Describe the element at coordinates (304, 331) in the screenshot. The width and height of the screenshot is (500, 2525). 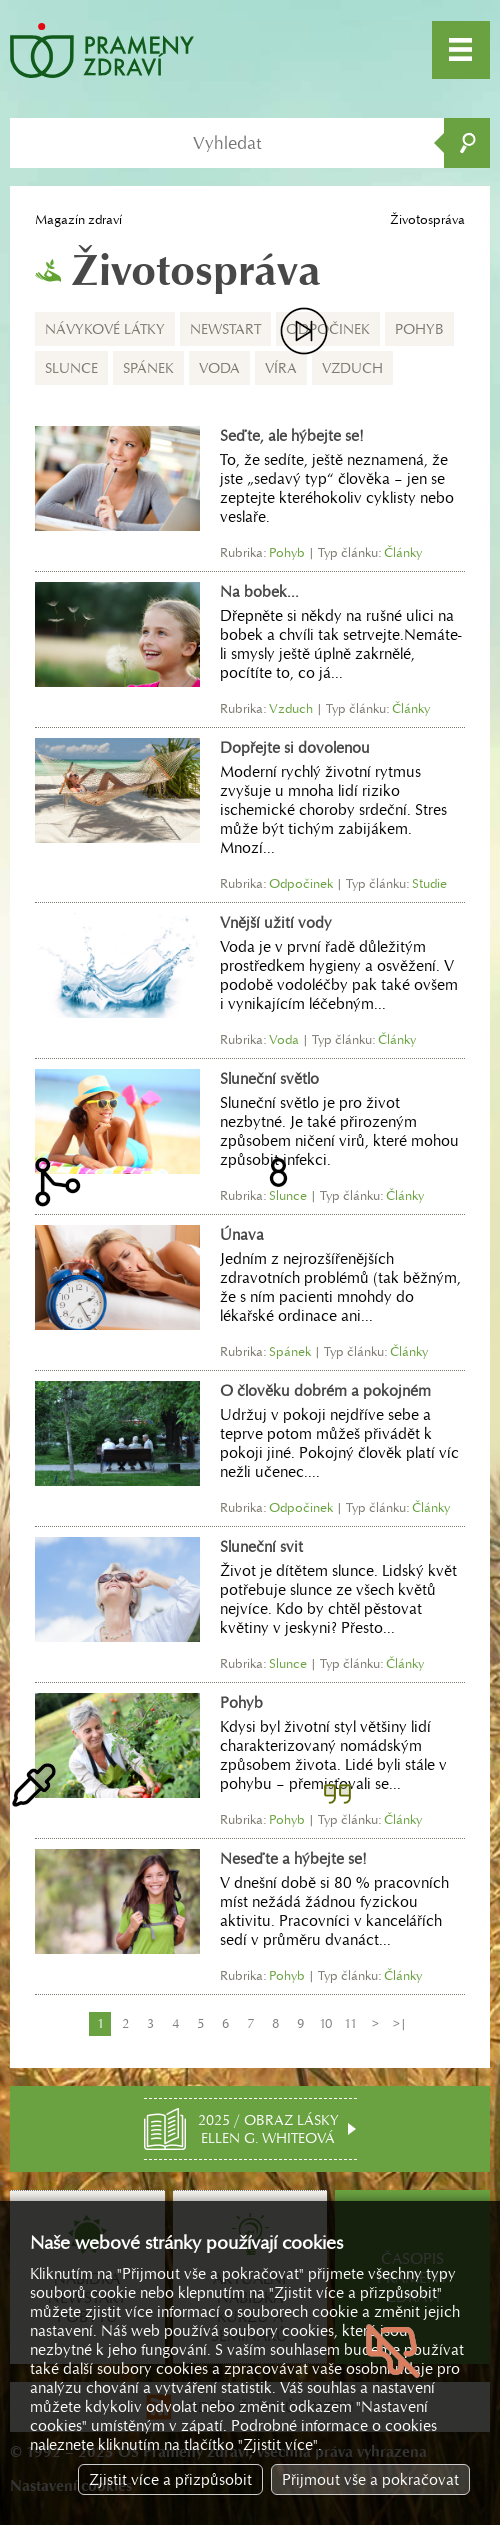
I see `skip to the next track` at that location.